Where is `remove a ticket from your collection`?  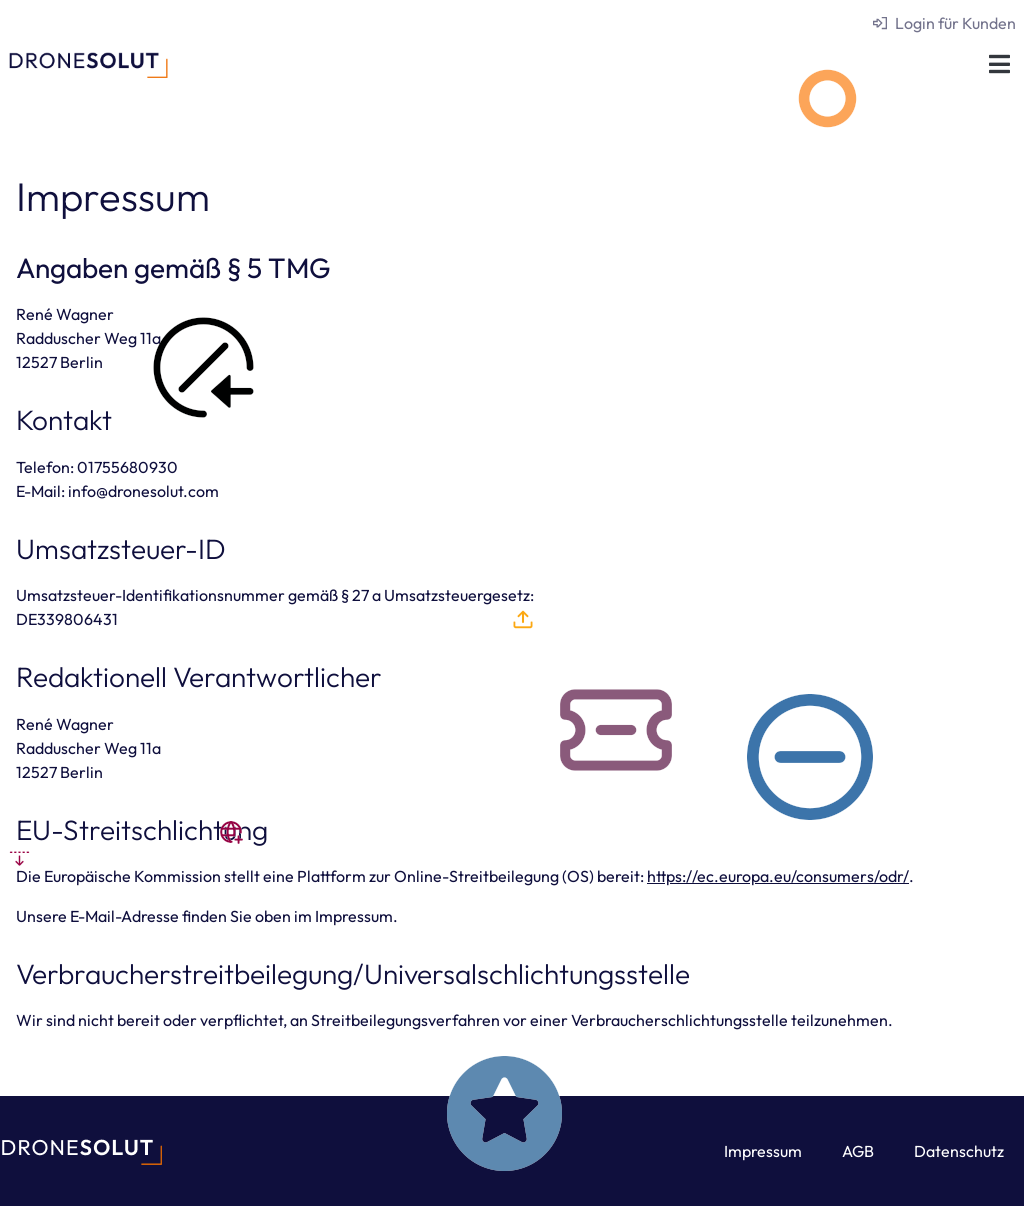
remove a ticket from your collection is located at coordinates (616, 730).